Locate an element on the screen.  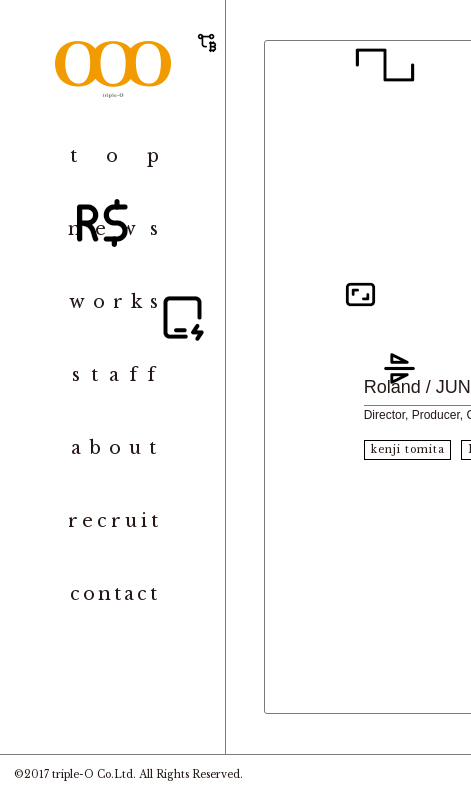
indicates Brazilian real currency is located at coordinates (101, 223).